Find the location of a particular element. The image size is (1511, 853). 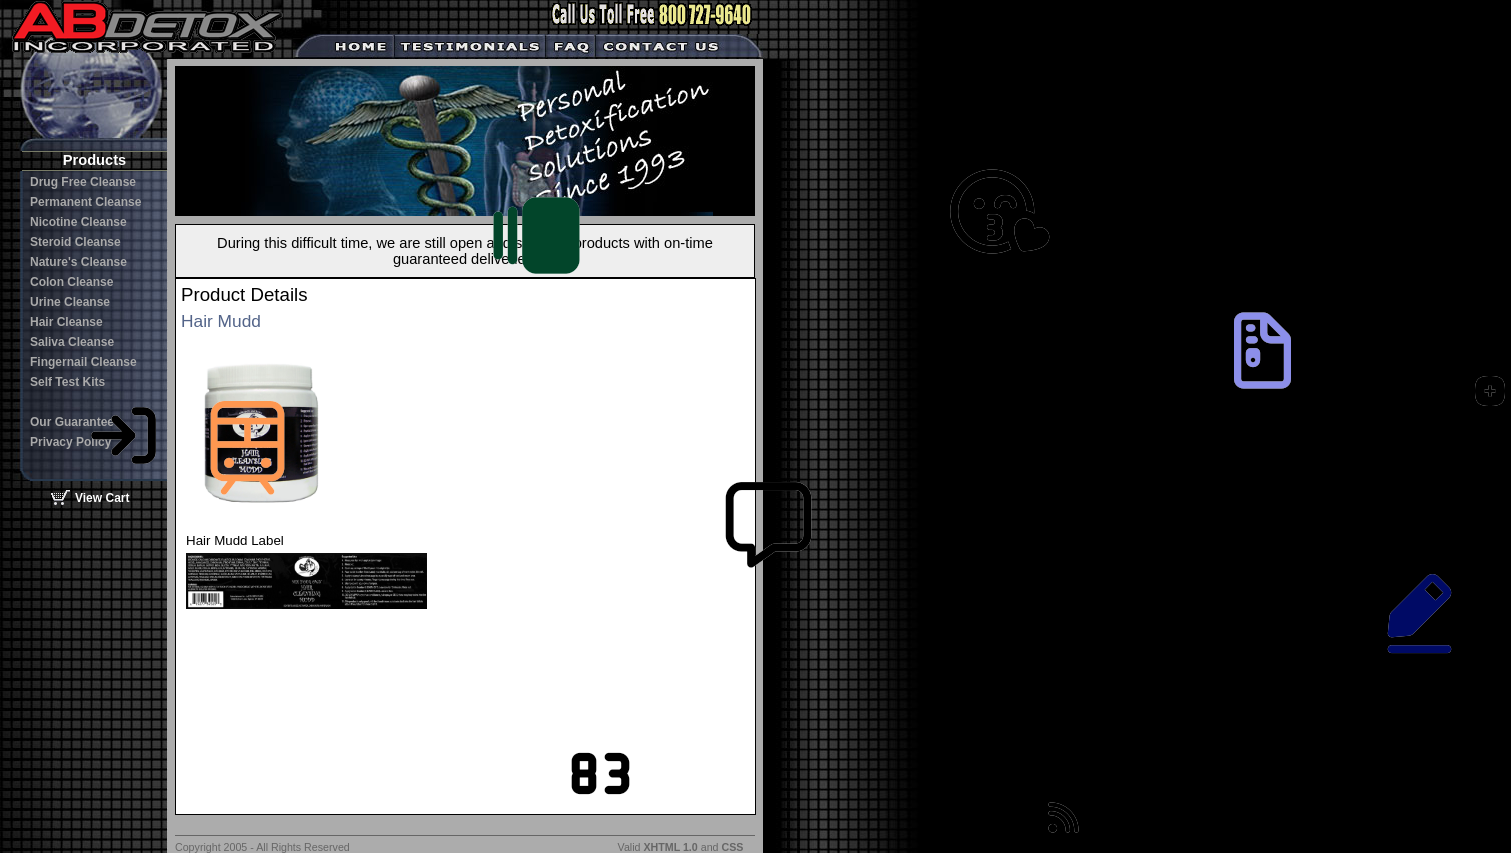

view version history is located at coordinates (536, 235).